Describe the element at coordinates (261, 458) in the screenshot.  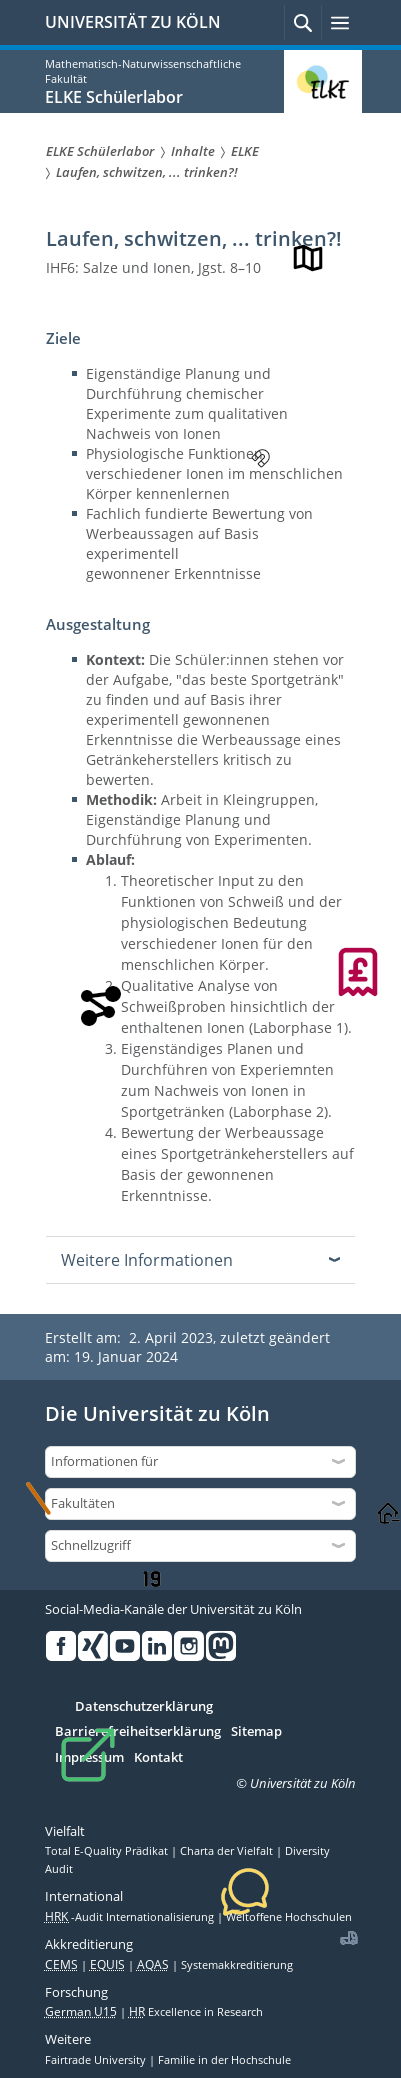
I see `activate magnetic snap or alignment tool` at that location.